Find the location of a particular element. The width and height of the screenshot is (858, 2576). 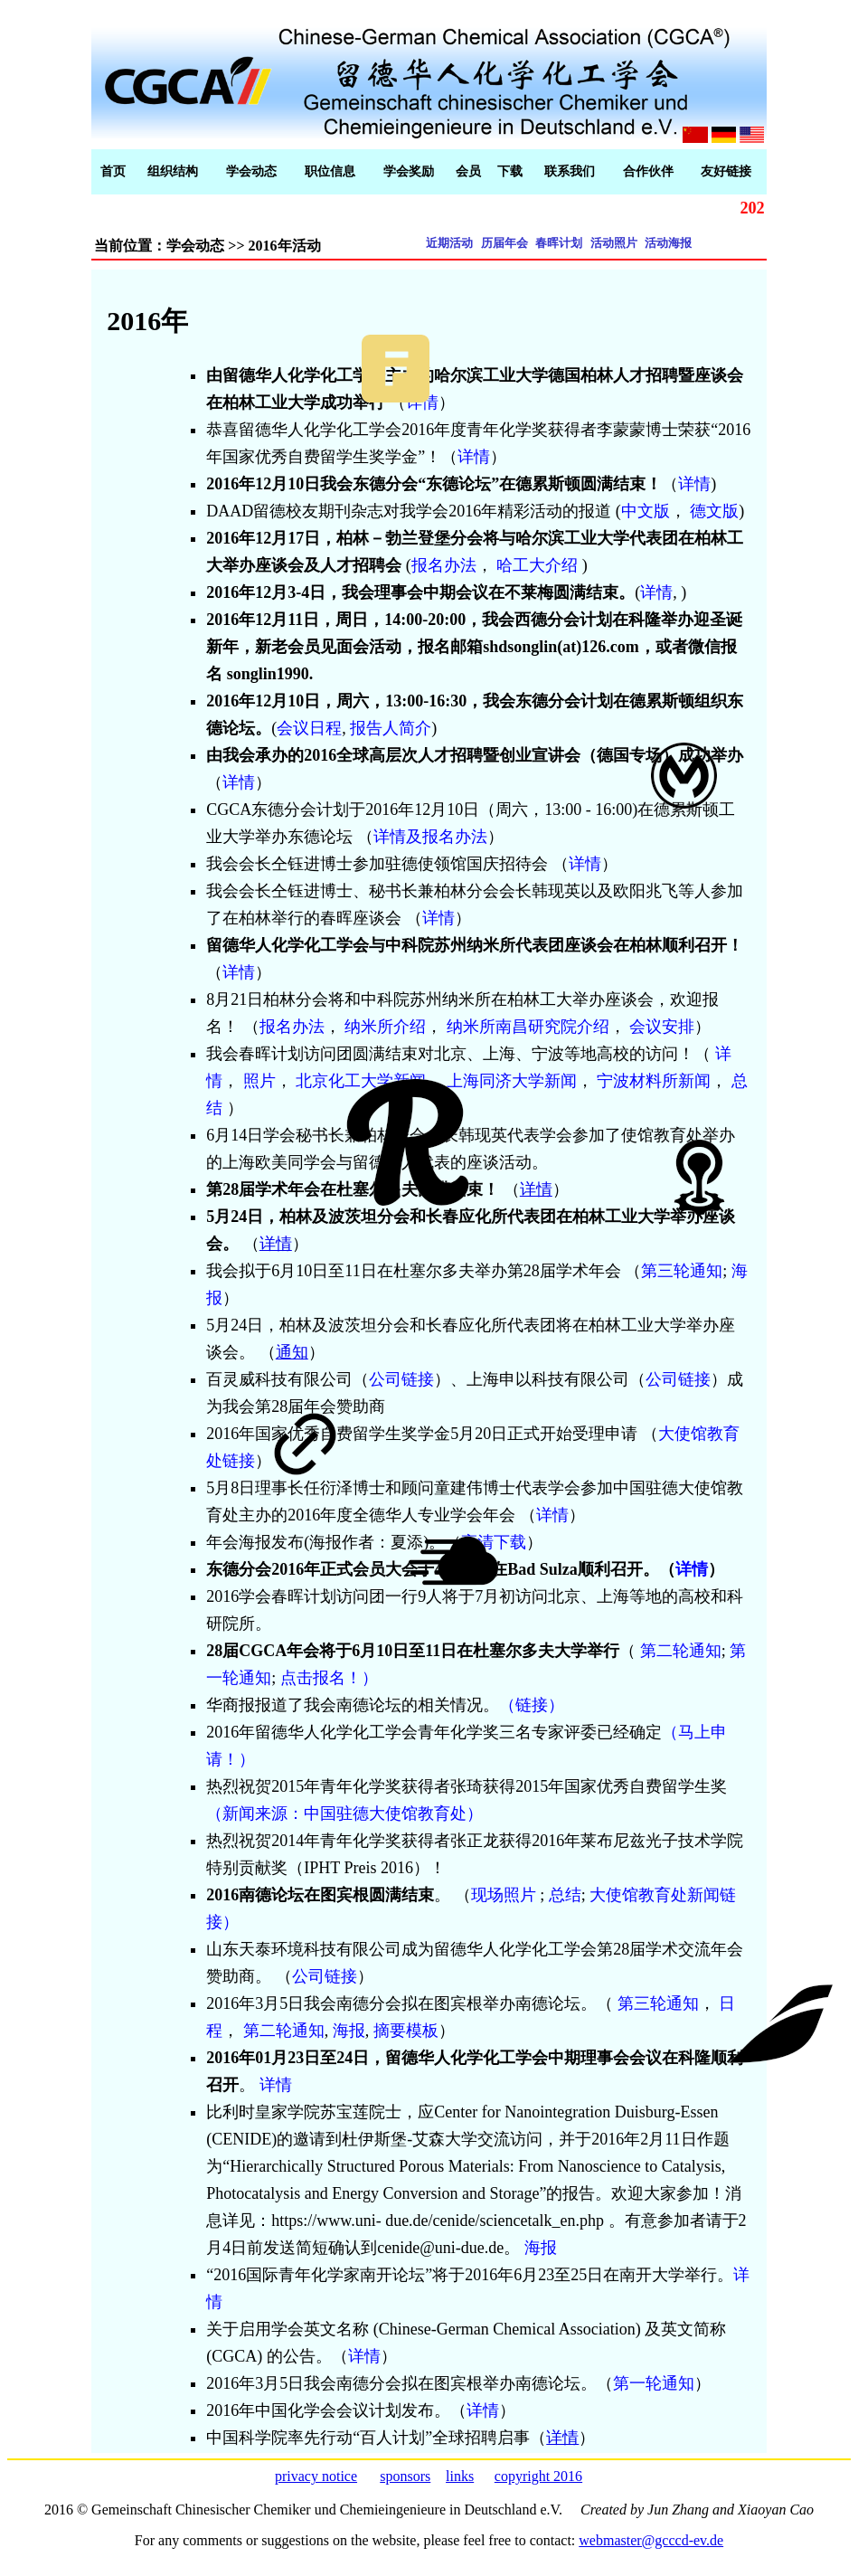

open the RunRun.it app is located at coordinates (408, 1142).